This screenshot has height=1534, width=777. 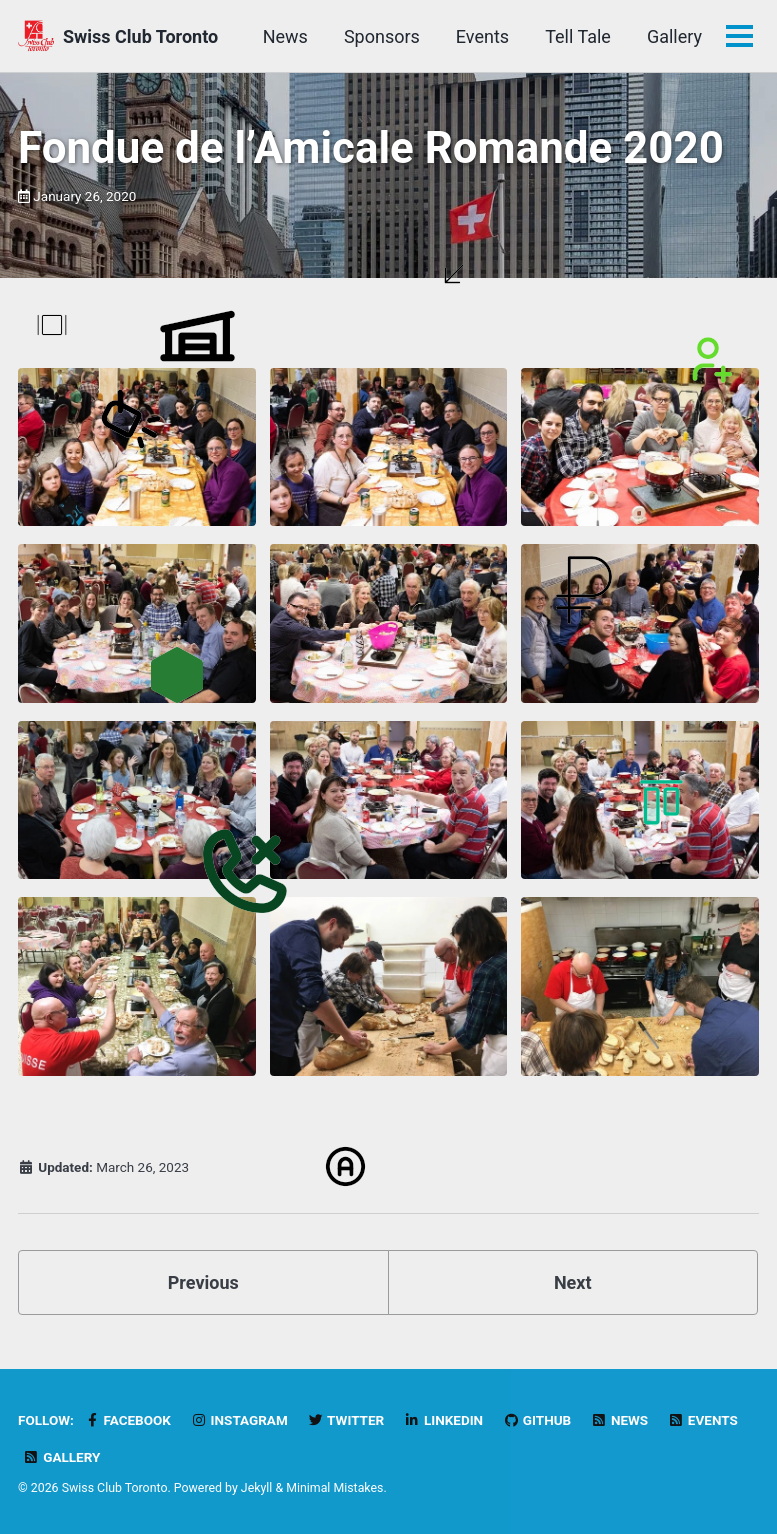 I want to click on indicates Russian ruble currency, so click(x=584, y=590).